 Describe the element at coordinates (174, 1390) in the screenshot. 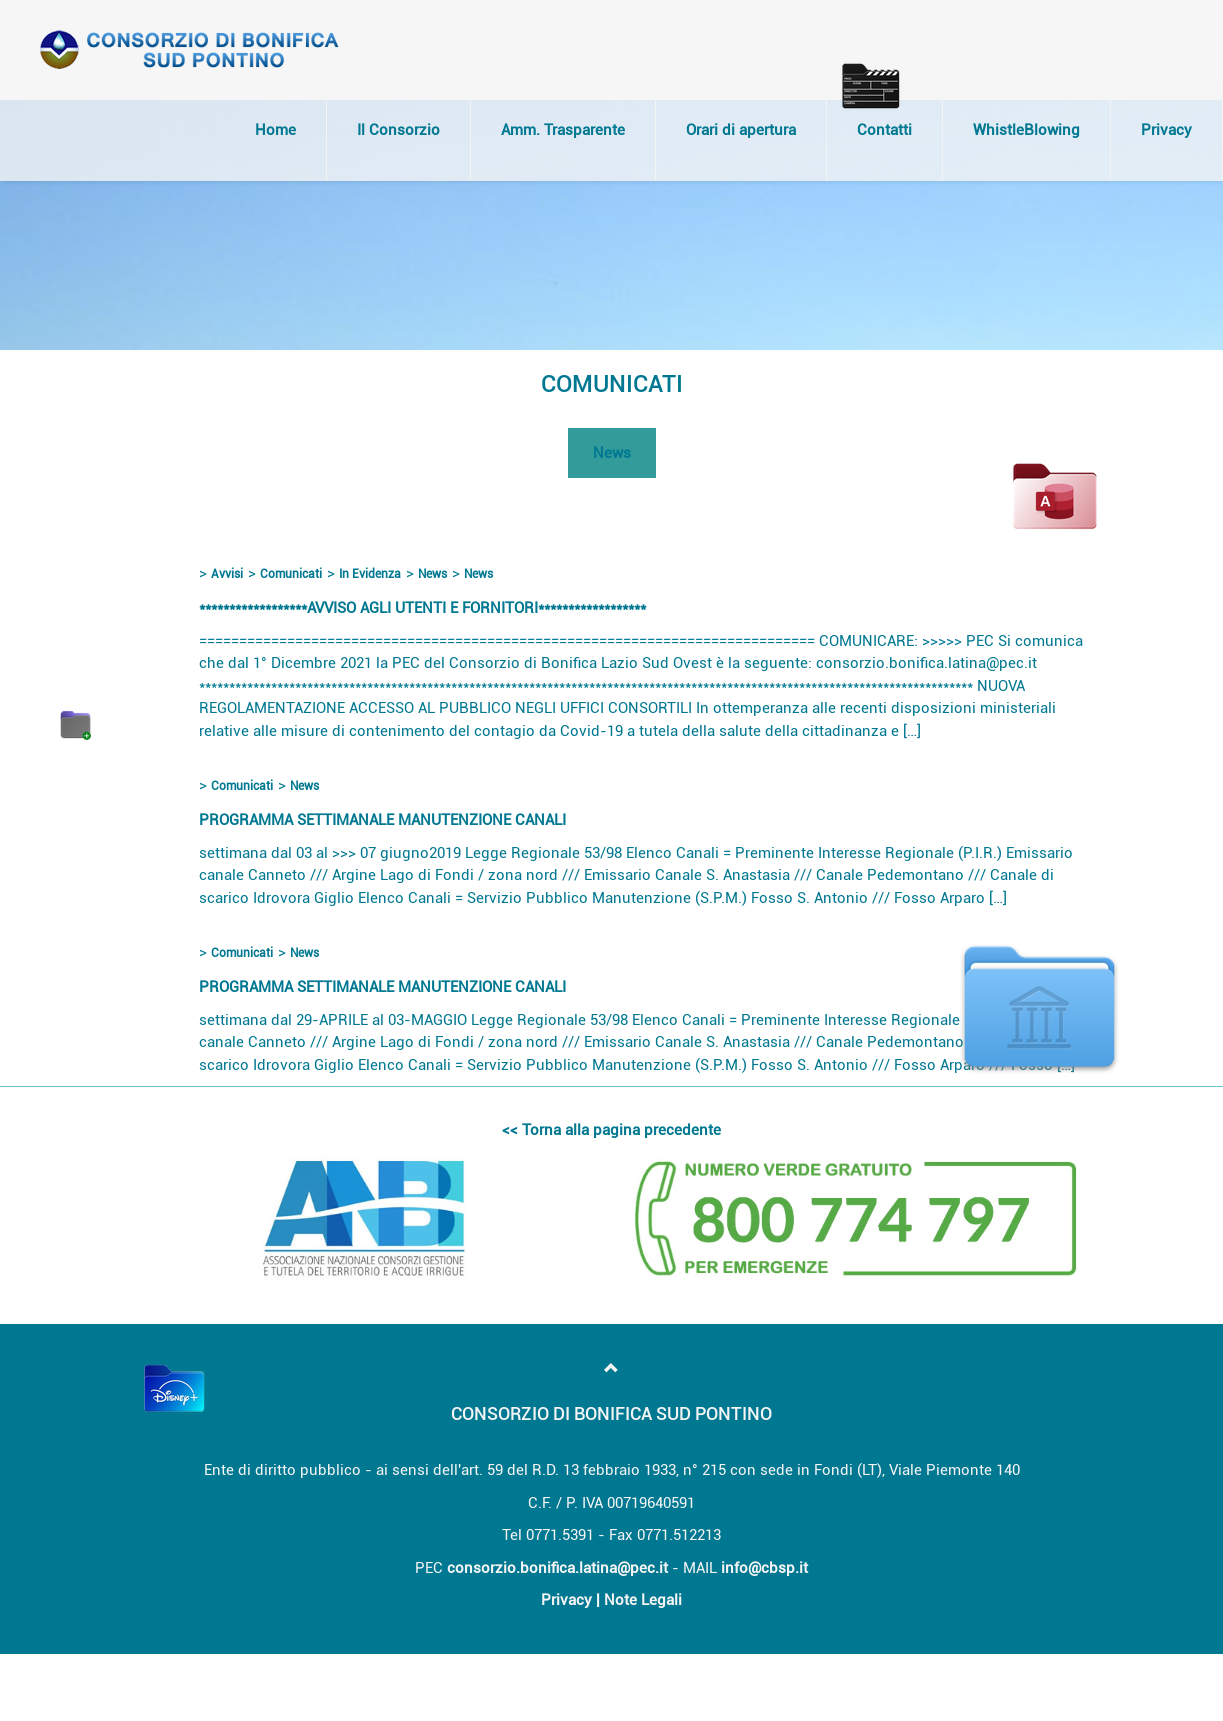

I see `open disney+ media folder` at that location.